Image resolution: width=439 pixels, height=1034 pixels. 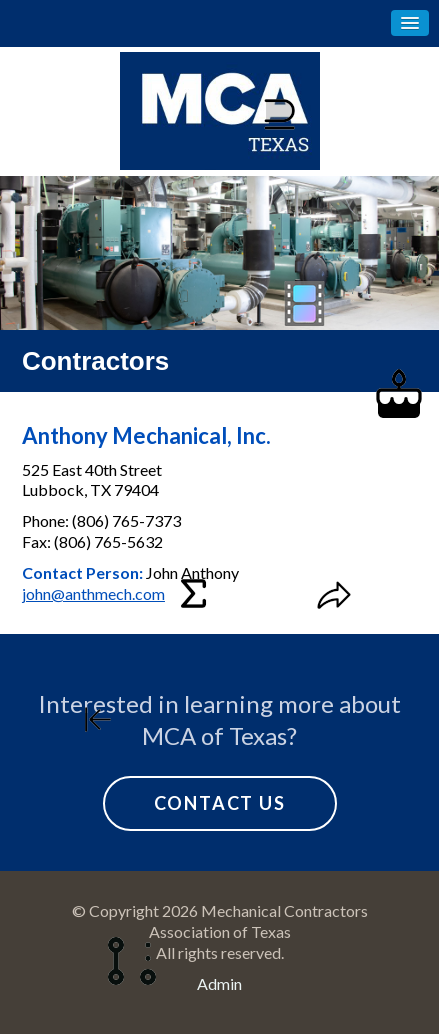 I want to click on go back to the beginning, so click(x=97, y=719).